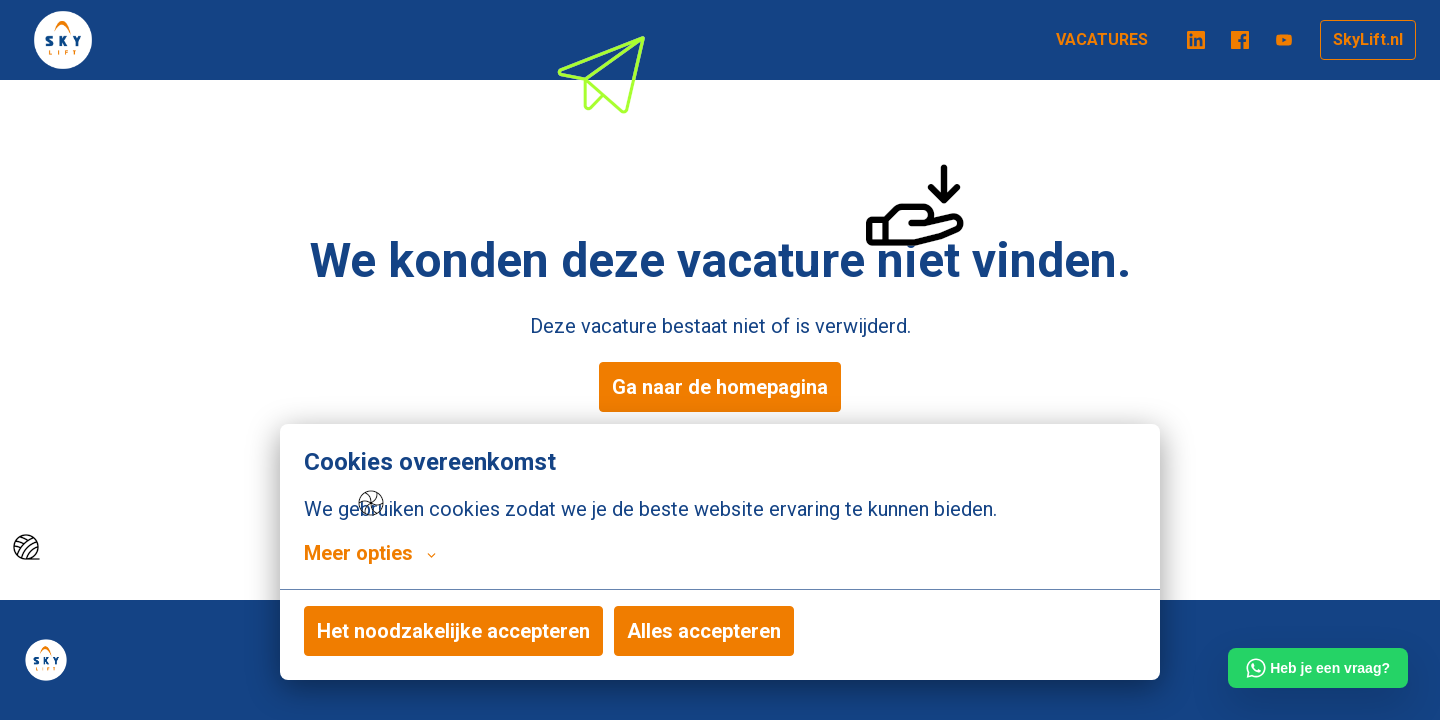 This screenshot has width=1440, height=720. Describe the element at coordinates (26, 547) in the screenshot. I see `access knitting or crochet projects` at that location.